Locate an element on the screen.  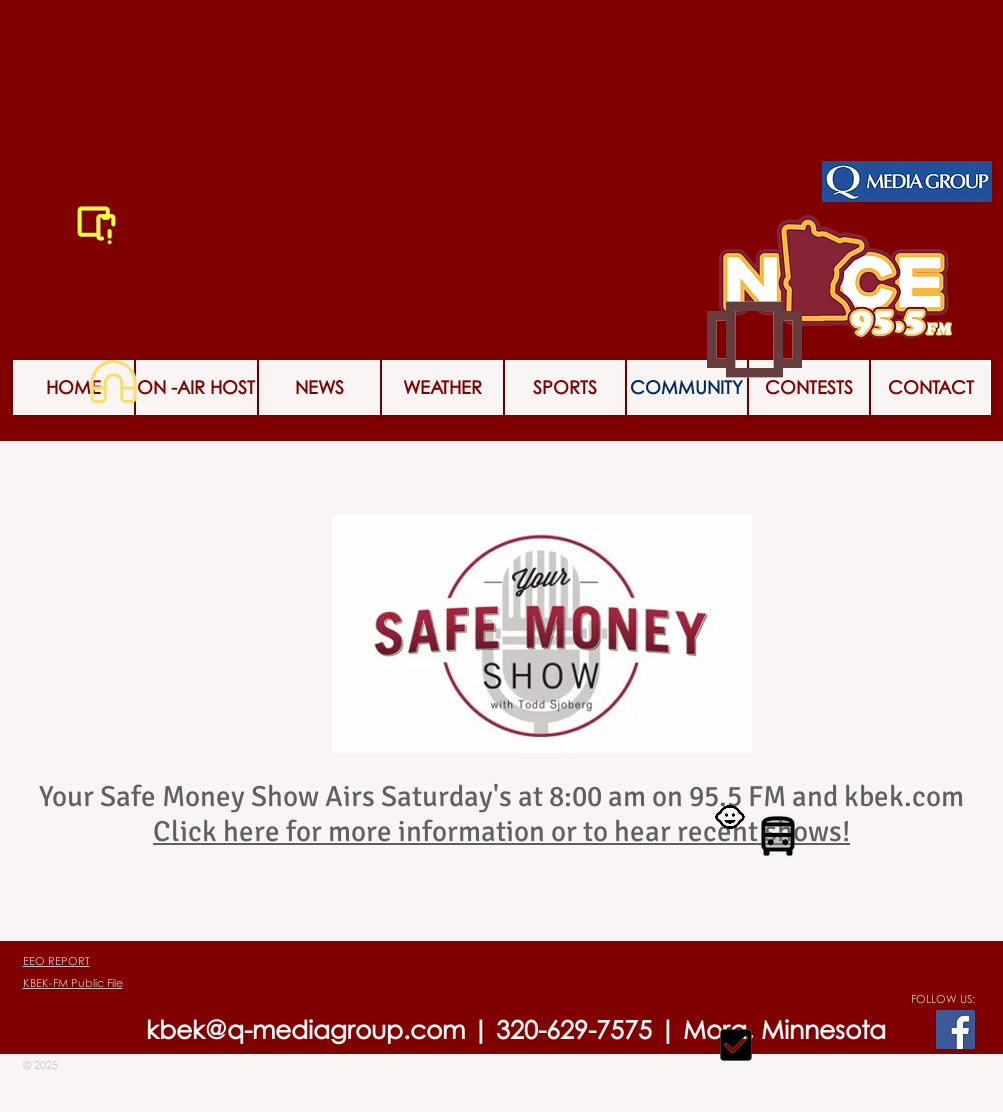
view bus routes and schedules is located at coordinates (778, 837).